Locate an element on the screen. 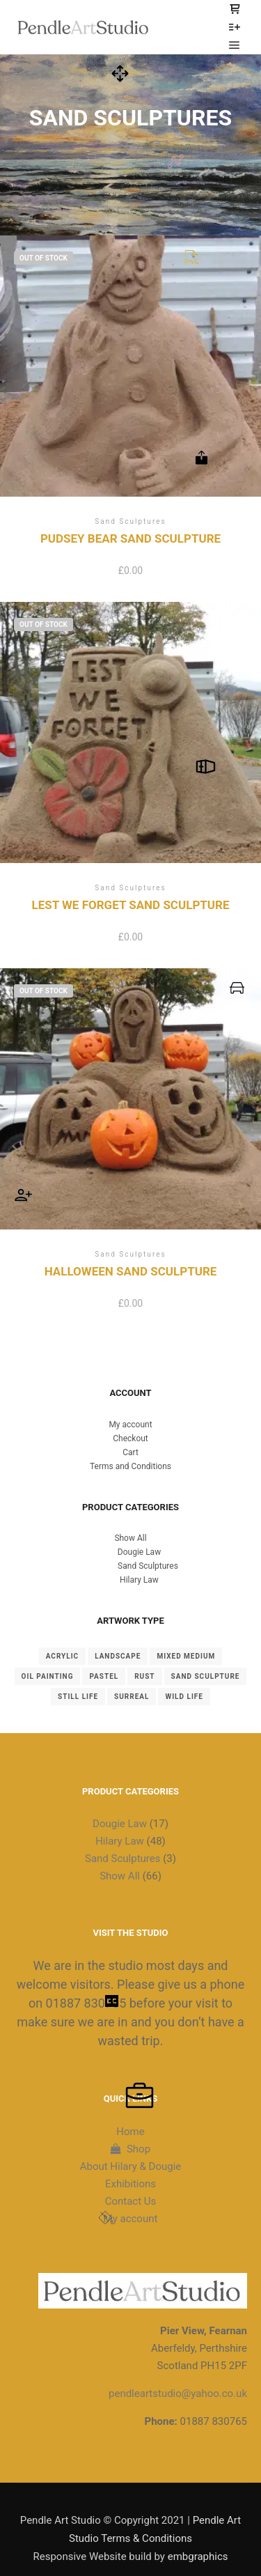  add a new contact or friend is located at coordinates (23, 1195).